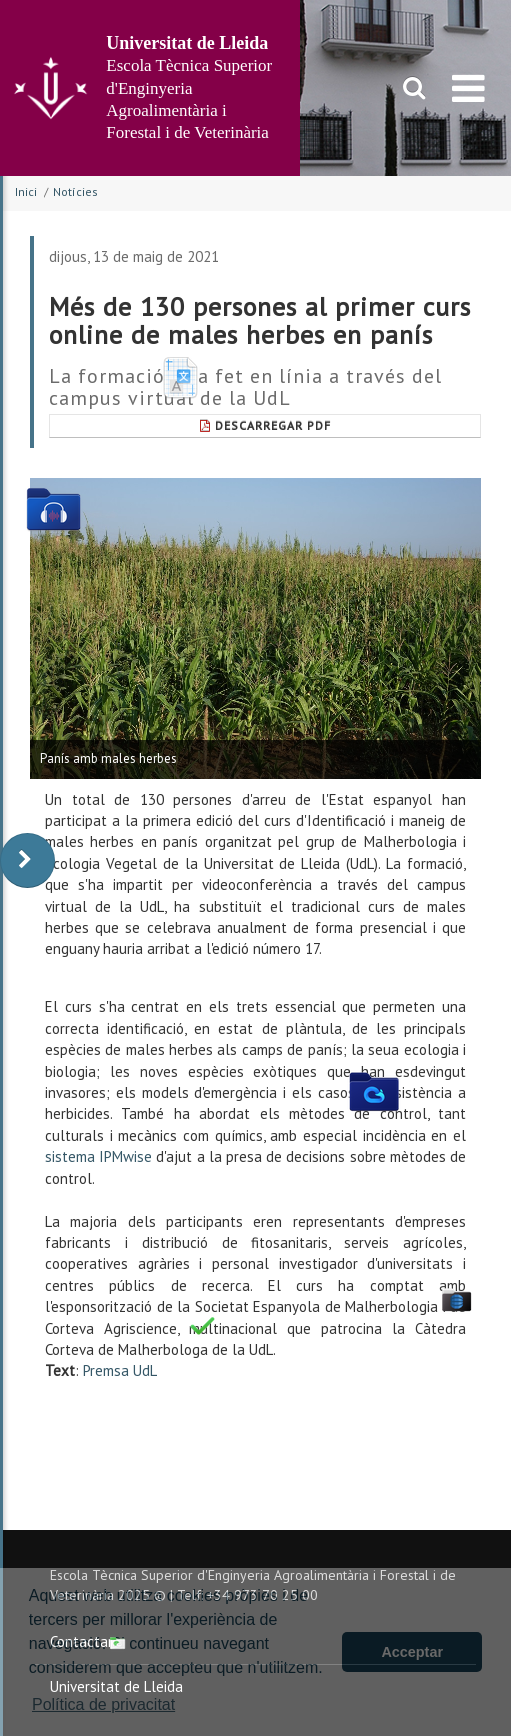 The height and width of the screenshot is (1736, 511). Describe the element at coordinates (202, 1326) in the screenshot. I see `indicates task or action completed successfully` at that location.